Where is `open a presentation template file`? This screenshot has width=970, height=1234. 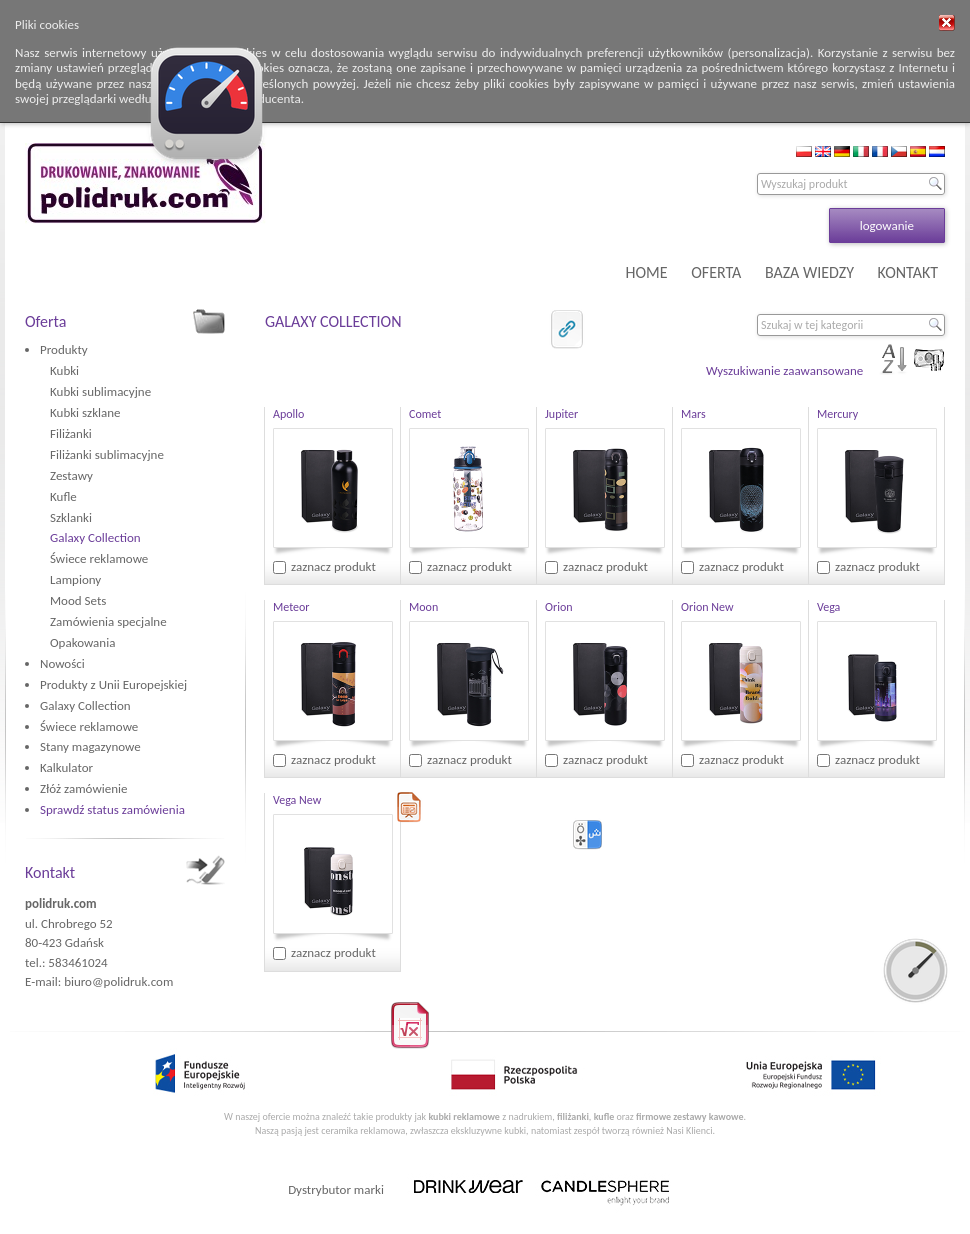 open a presentation template file is located at coordinates (409, 807).